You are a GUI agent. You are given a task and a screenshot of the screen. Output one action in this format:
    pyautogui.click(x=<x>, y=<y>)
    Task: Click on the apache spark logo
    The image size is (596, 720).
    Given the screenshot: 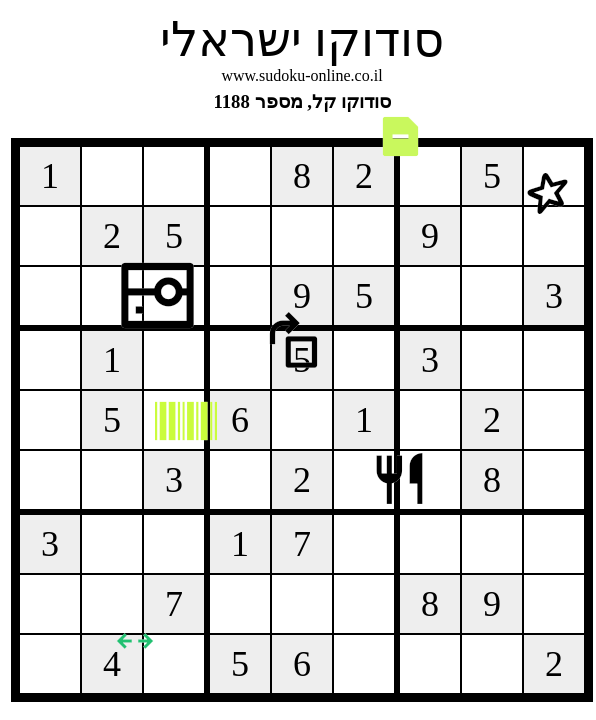 What is the action you would take?
    pyautogui.click(x=547, y=193)
    